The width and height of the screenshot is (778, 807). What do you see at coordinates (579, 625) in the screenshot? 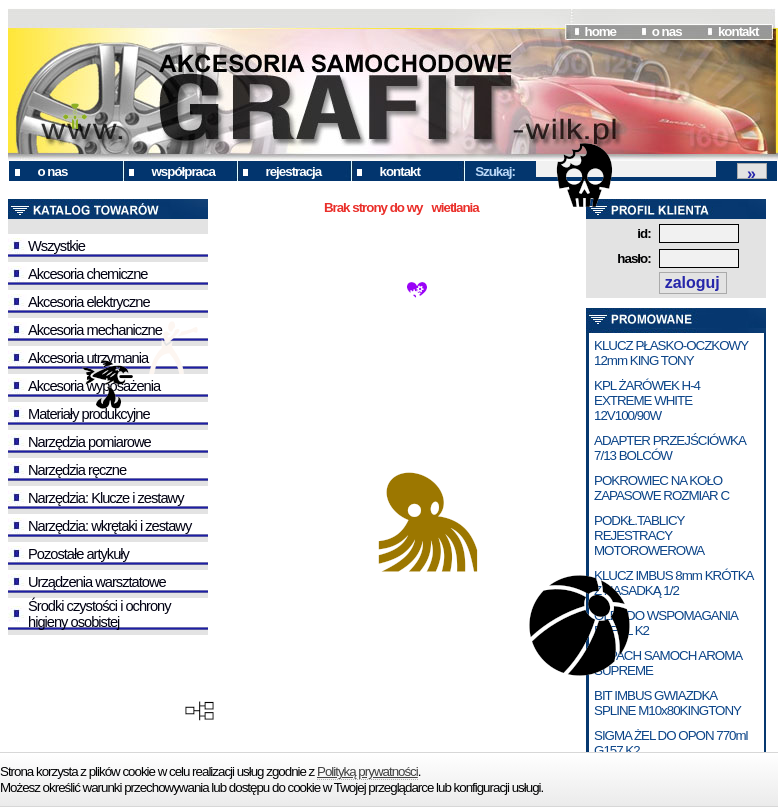
I see `access beach or summer-themed games` at bounding box center [579, 625].